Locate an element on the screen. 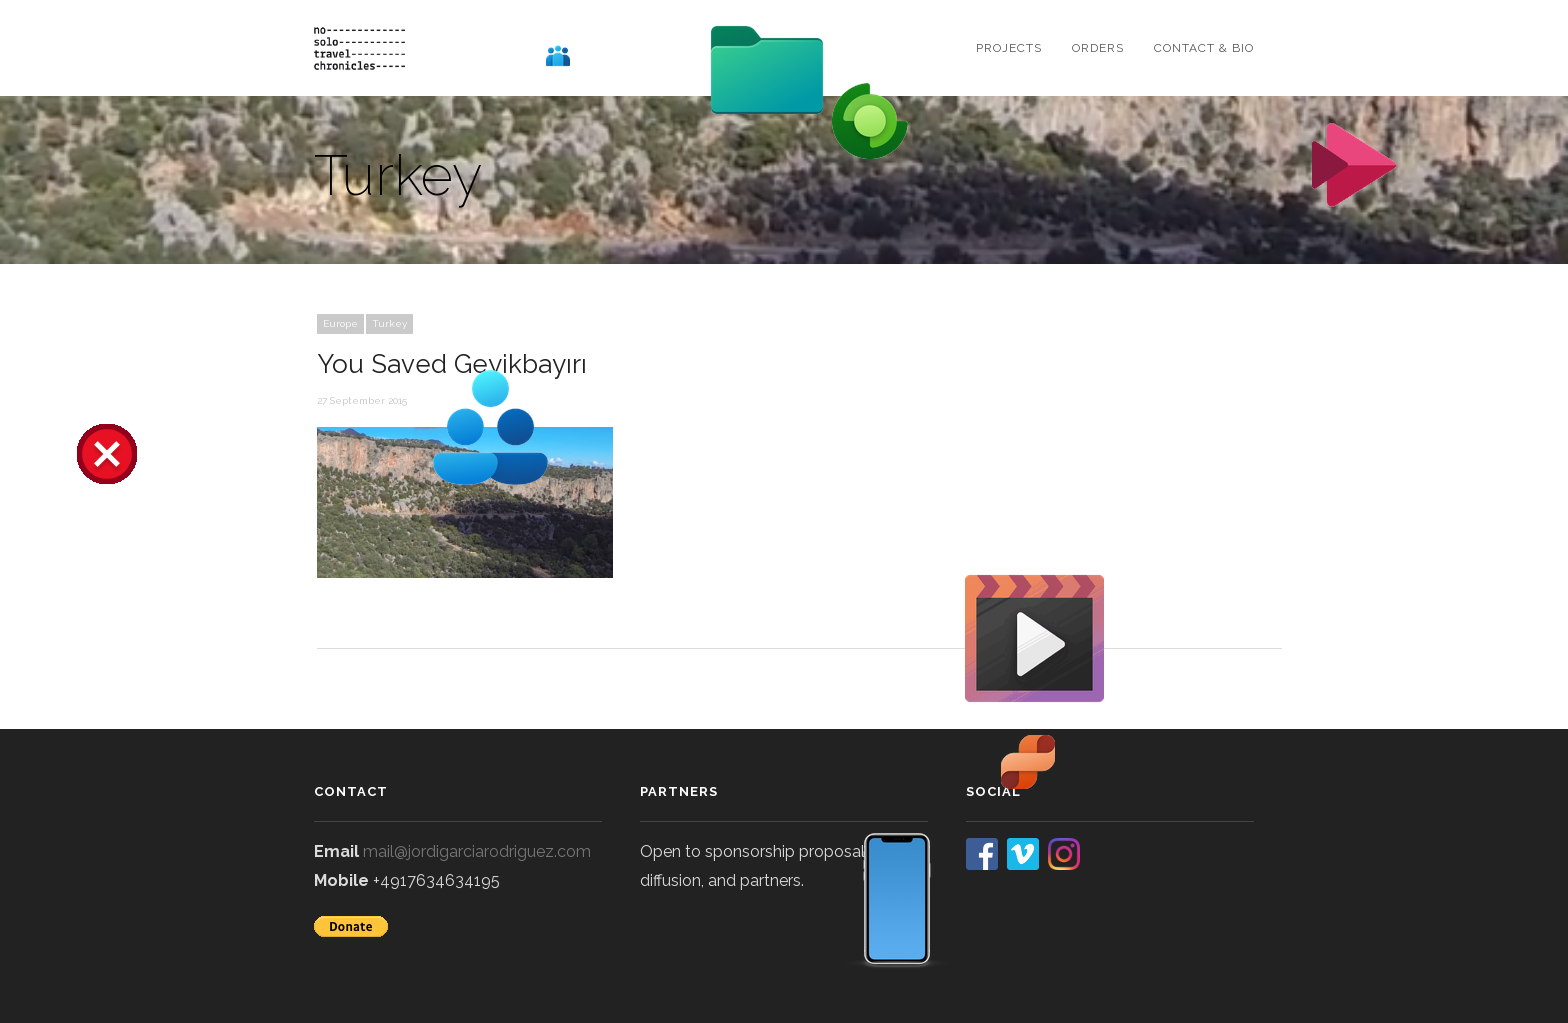  iPhone XR device icon is located at coordinates (897, 901).